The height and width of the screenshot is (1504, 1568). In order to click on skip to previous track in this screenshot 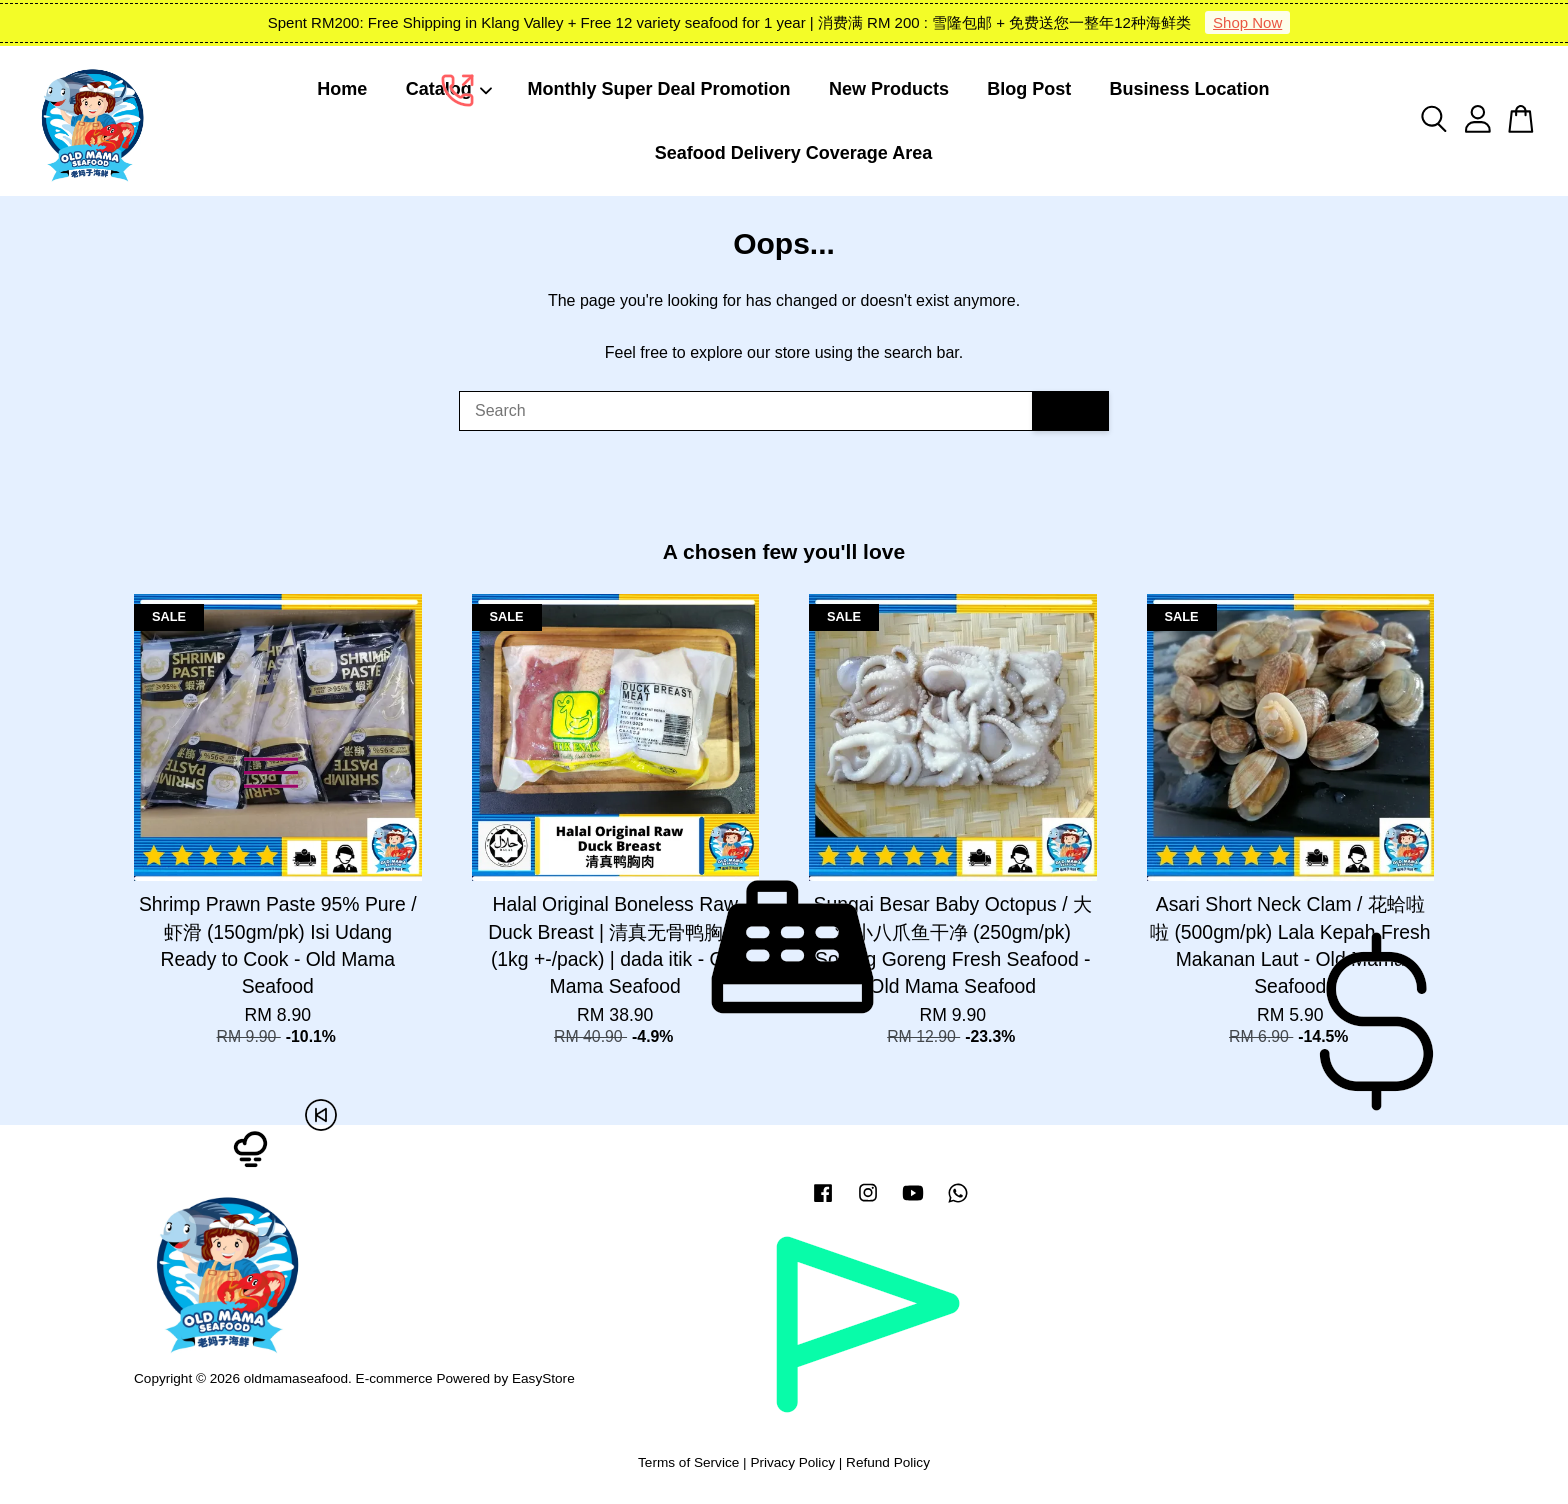, I will do `click(321, 1115)`.